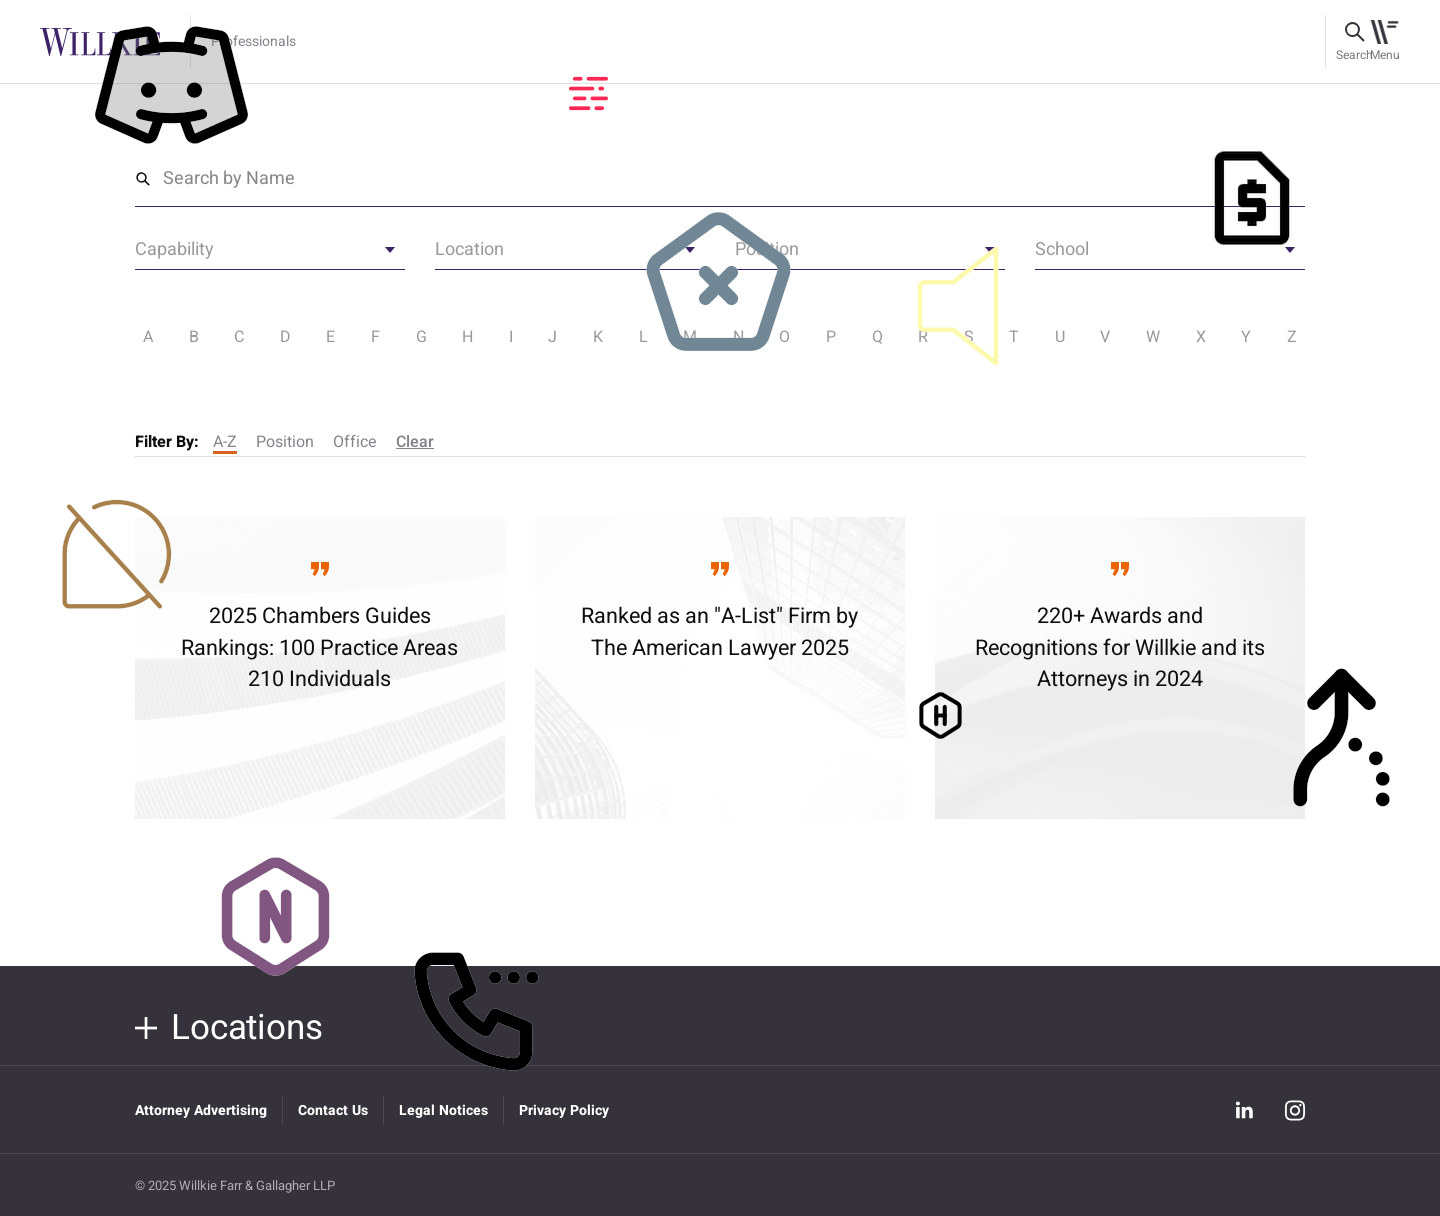 This screenshot has width=1440, height=1216. Describe the element at coordinates (275, 916) in the screenshot. I see `indicates a node or network element` at that location.